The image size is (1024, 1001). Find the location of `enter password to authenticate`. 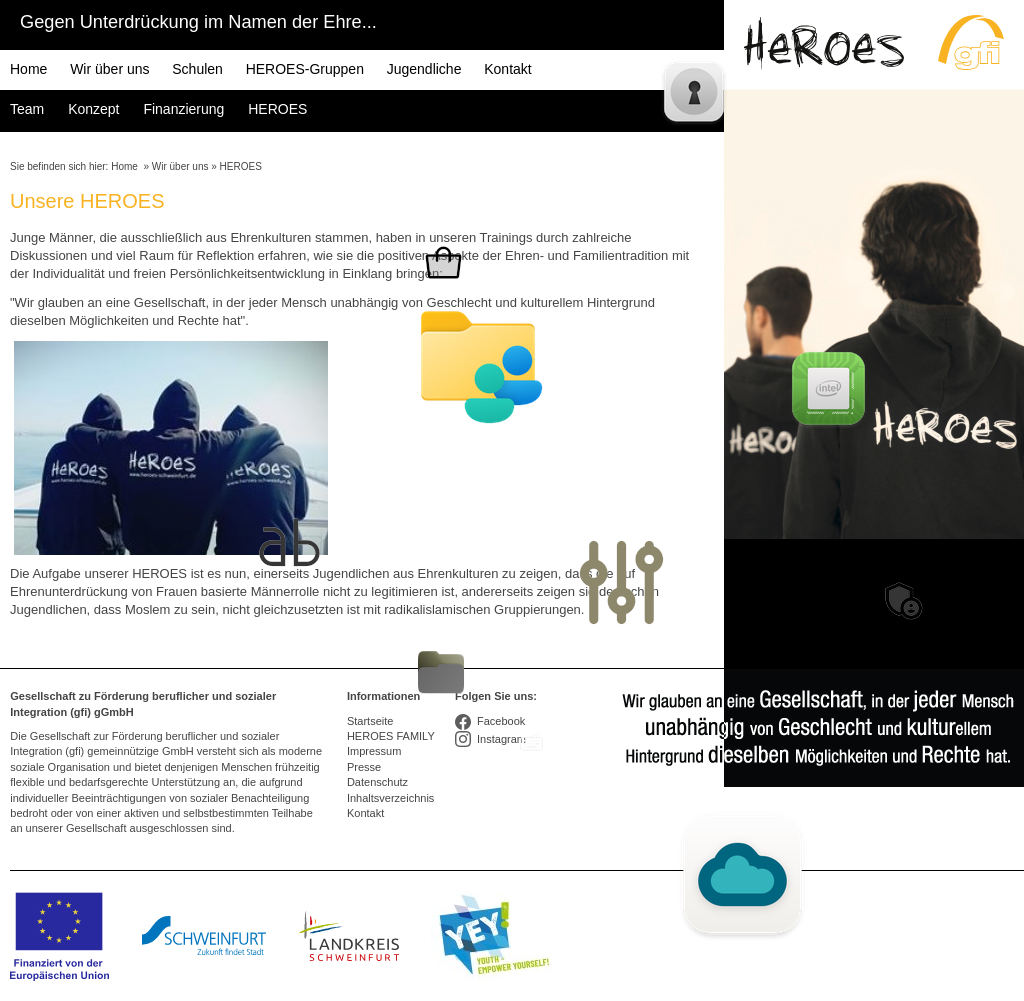

enter password to authenticate is located at coordinates (694, 93).